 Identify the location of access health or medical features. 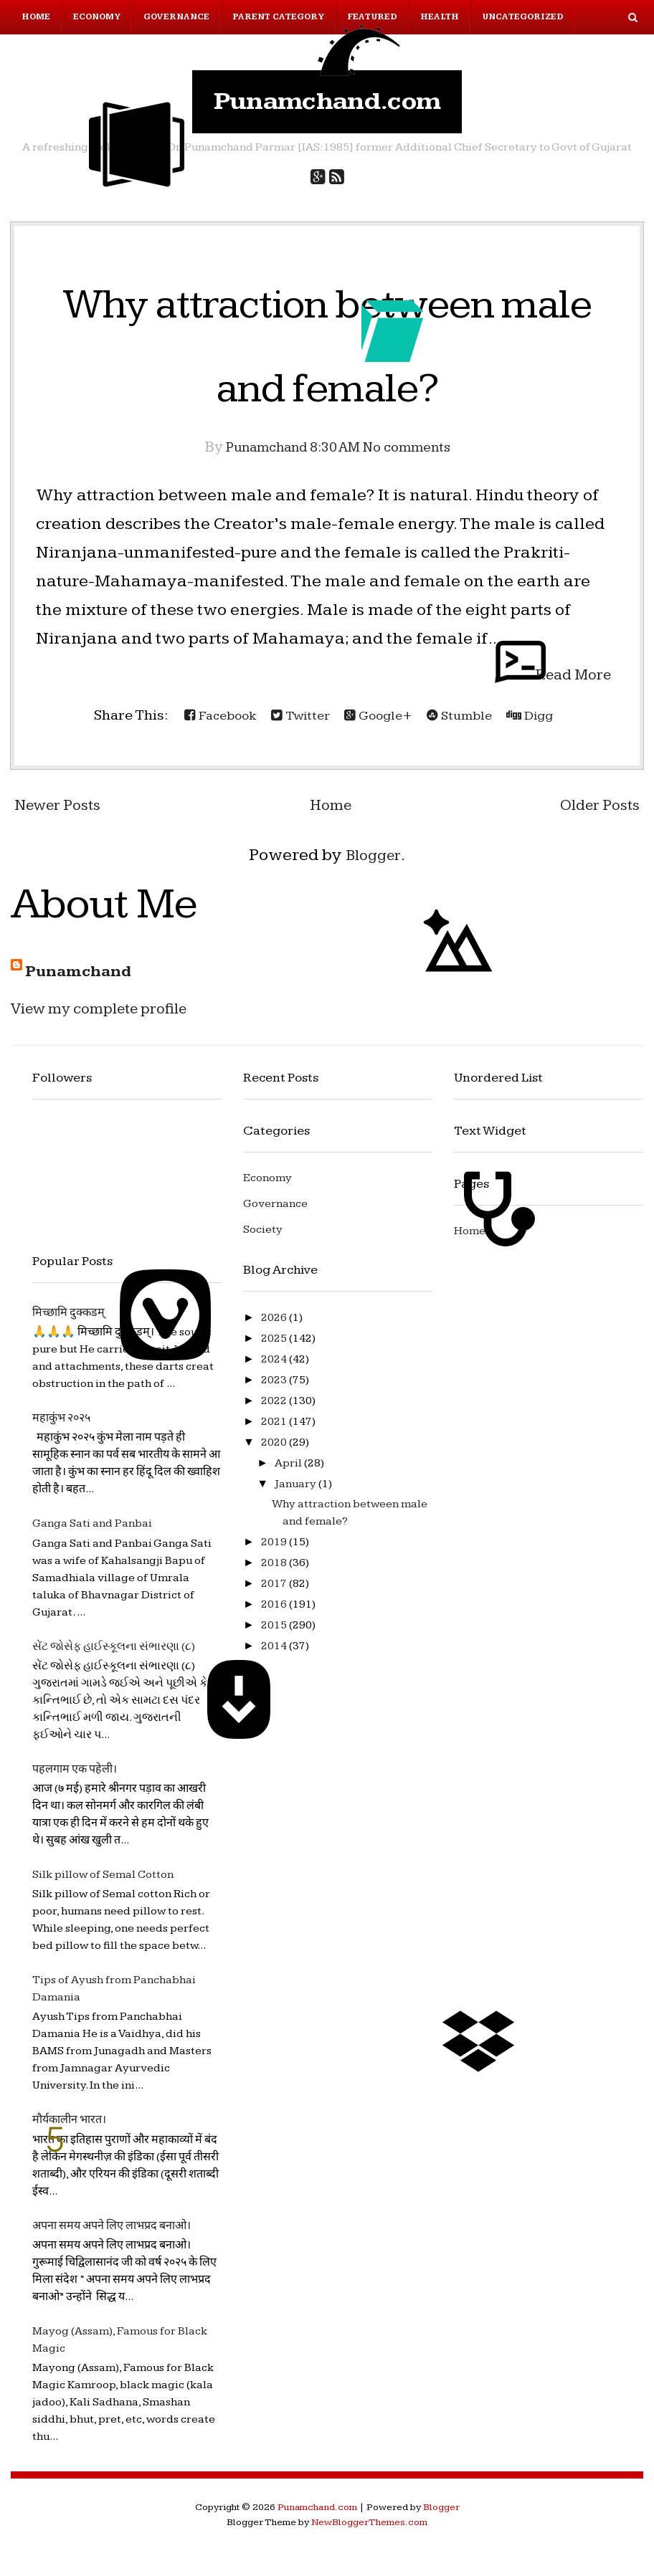
(496, 1207).